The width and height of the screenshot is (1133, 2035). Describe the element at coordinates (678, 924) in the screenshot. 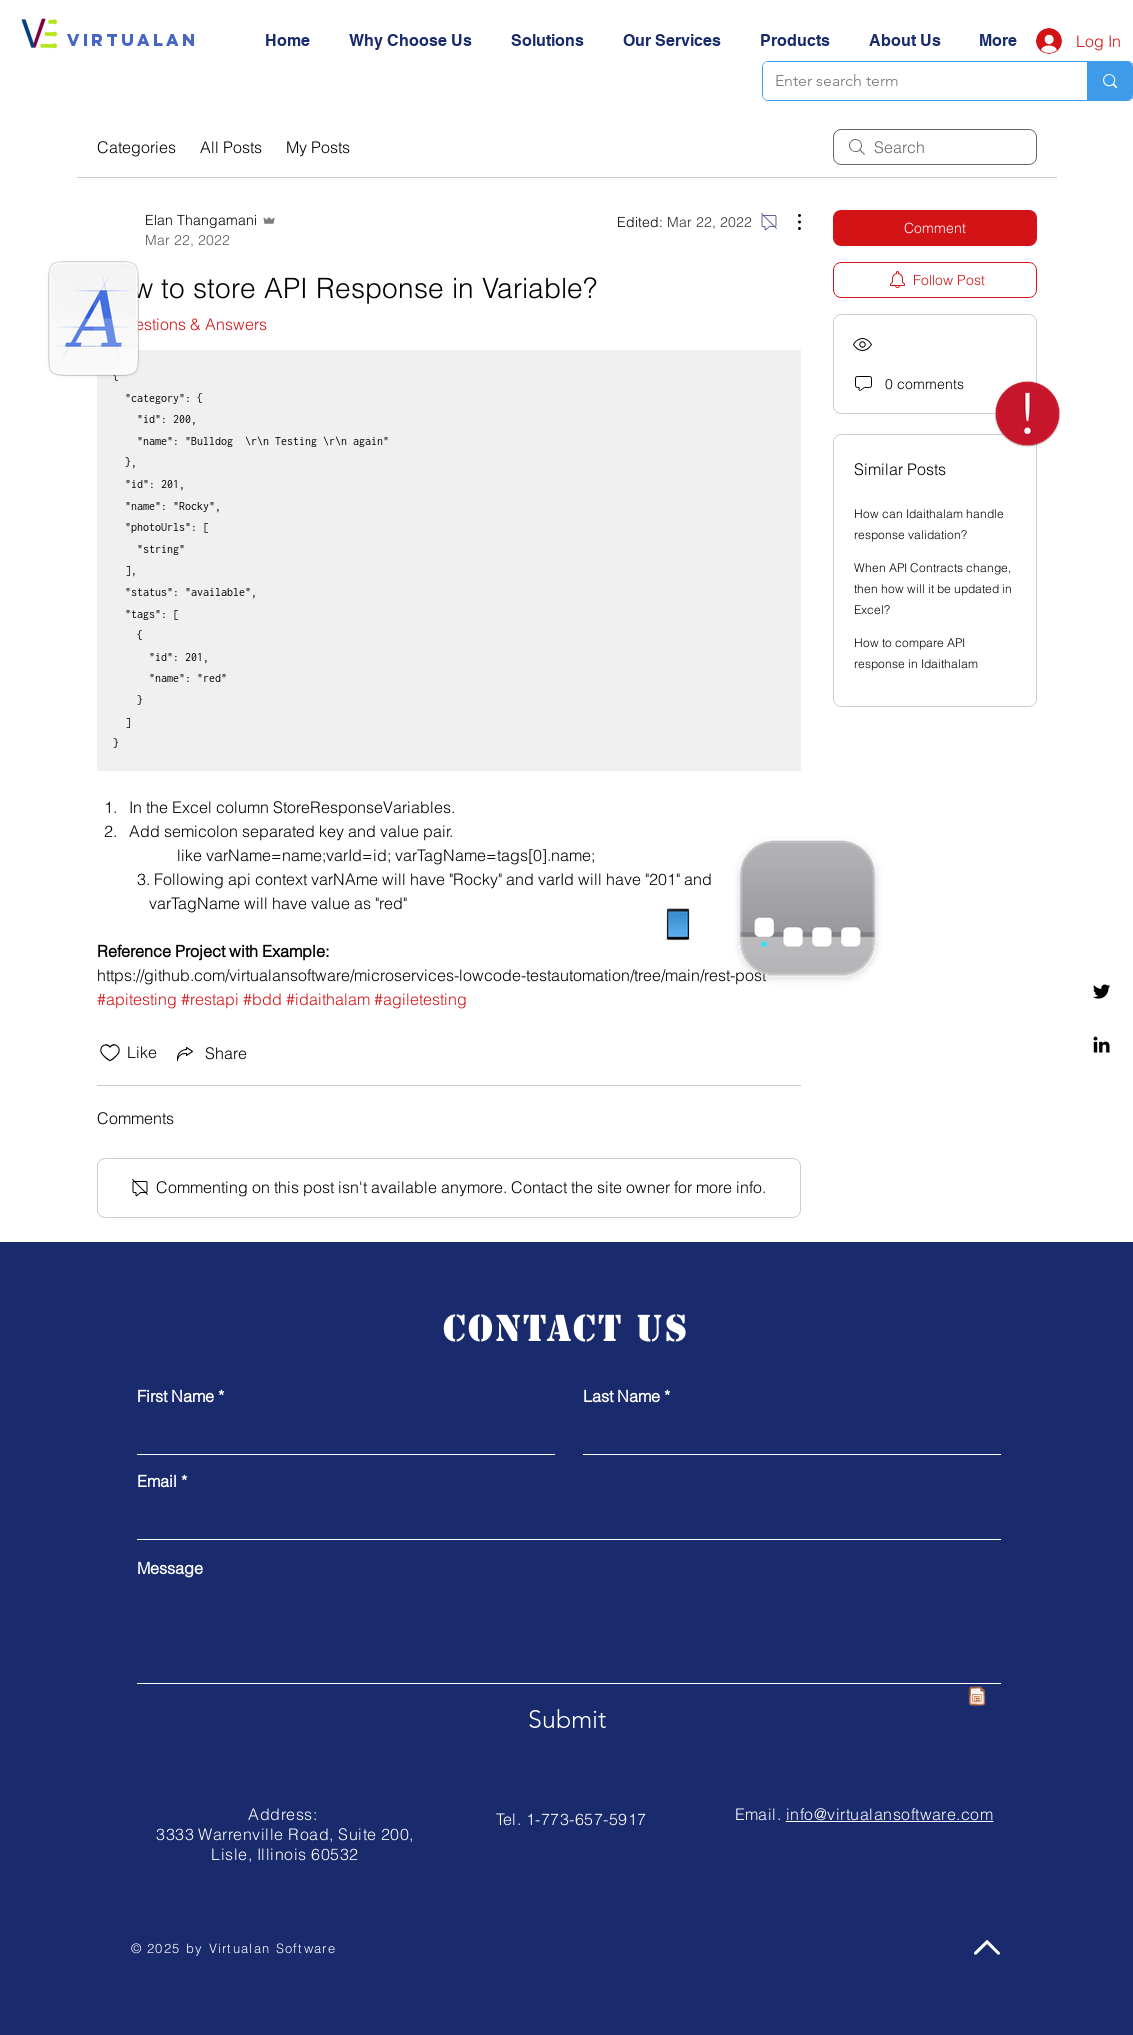

I see `manage connected iPad device` at that location.